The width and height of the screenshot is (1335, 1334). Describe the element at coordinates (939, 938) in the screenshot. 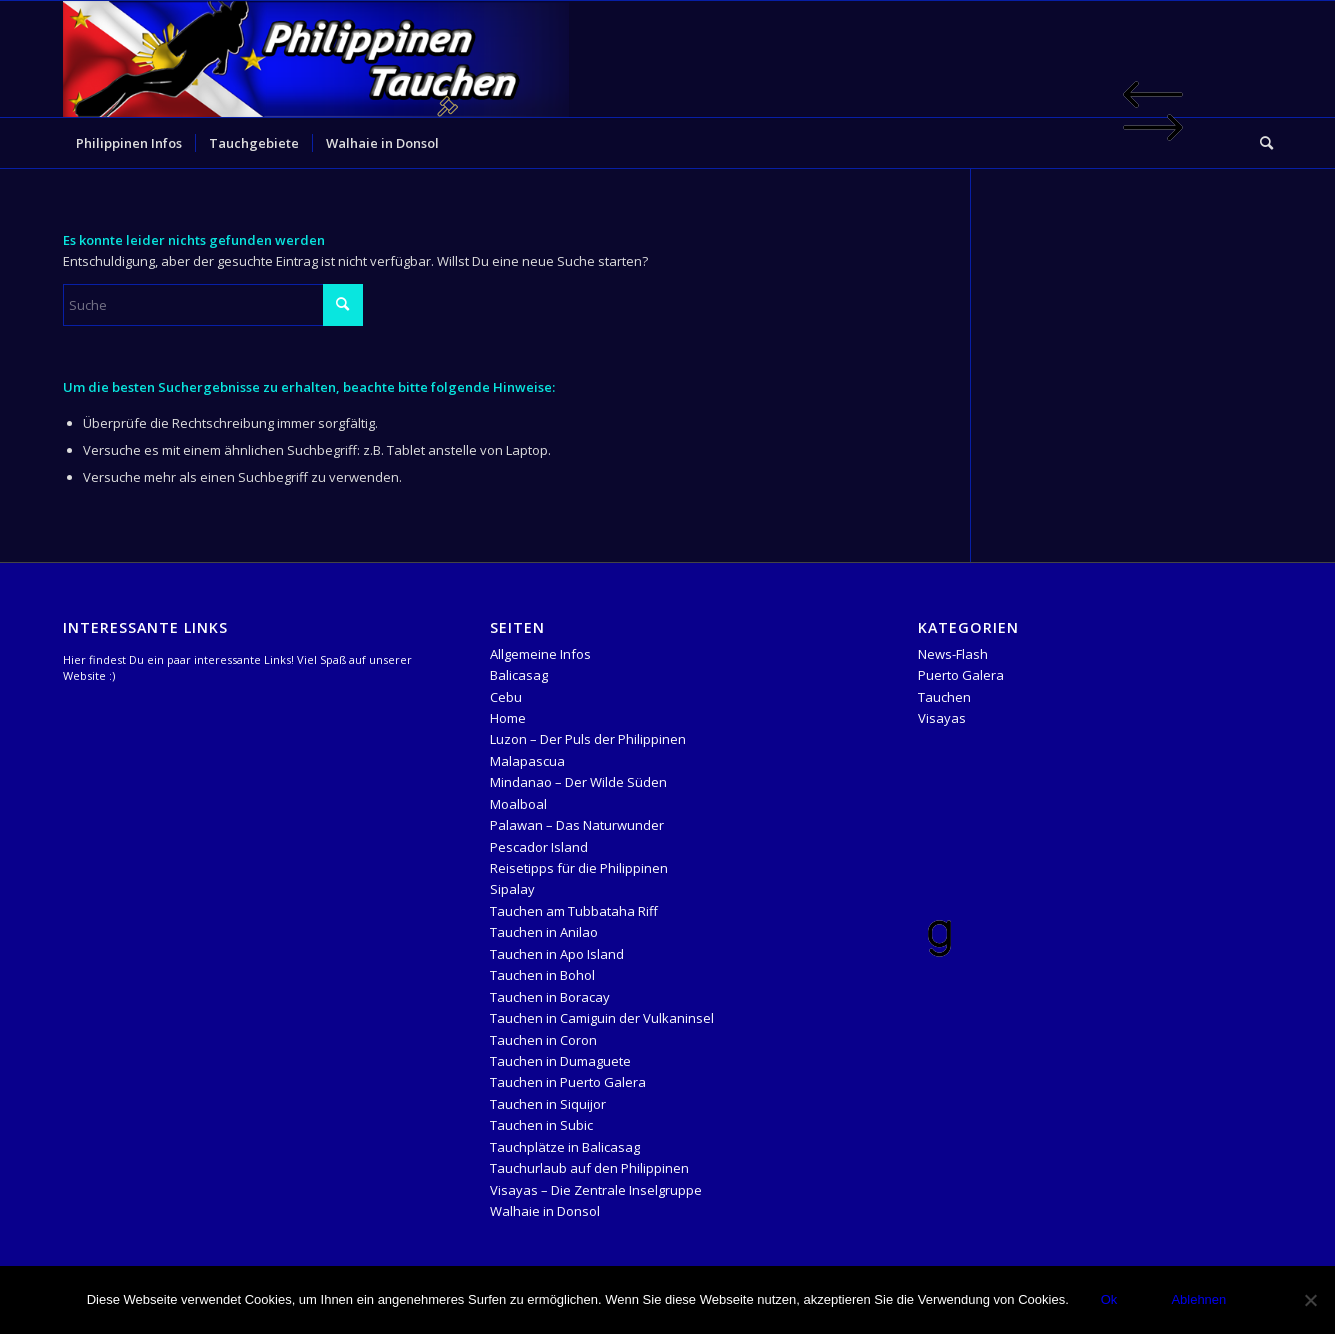

I see `open the Goodreads app` at that location.